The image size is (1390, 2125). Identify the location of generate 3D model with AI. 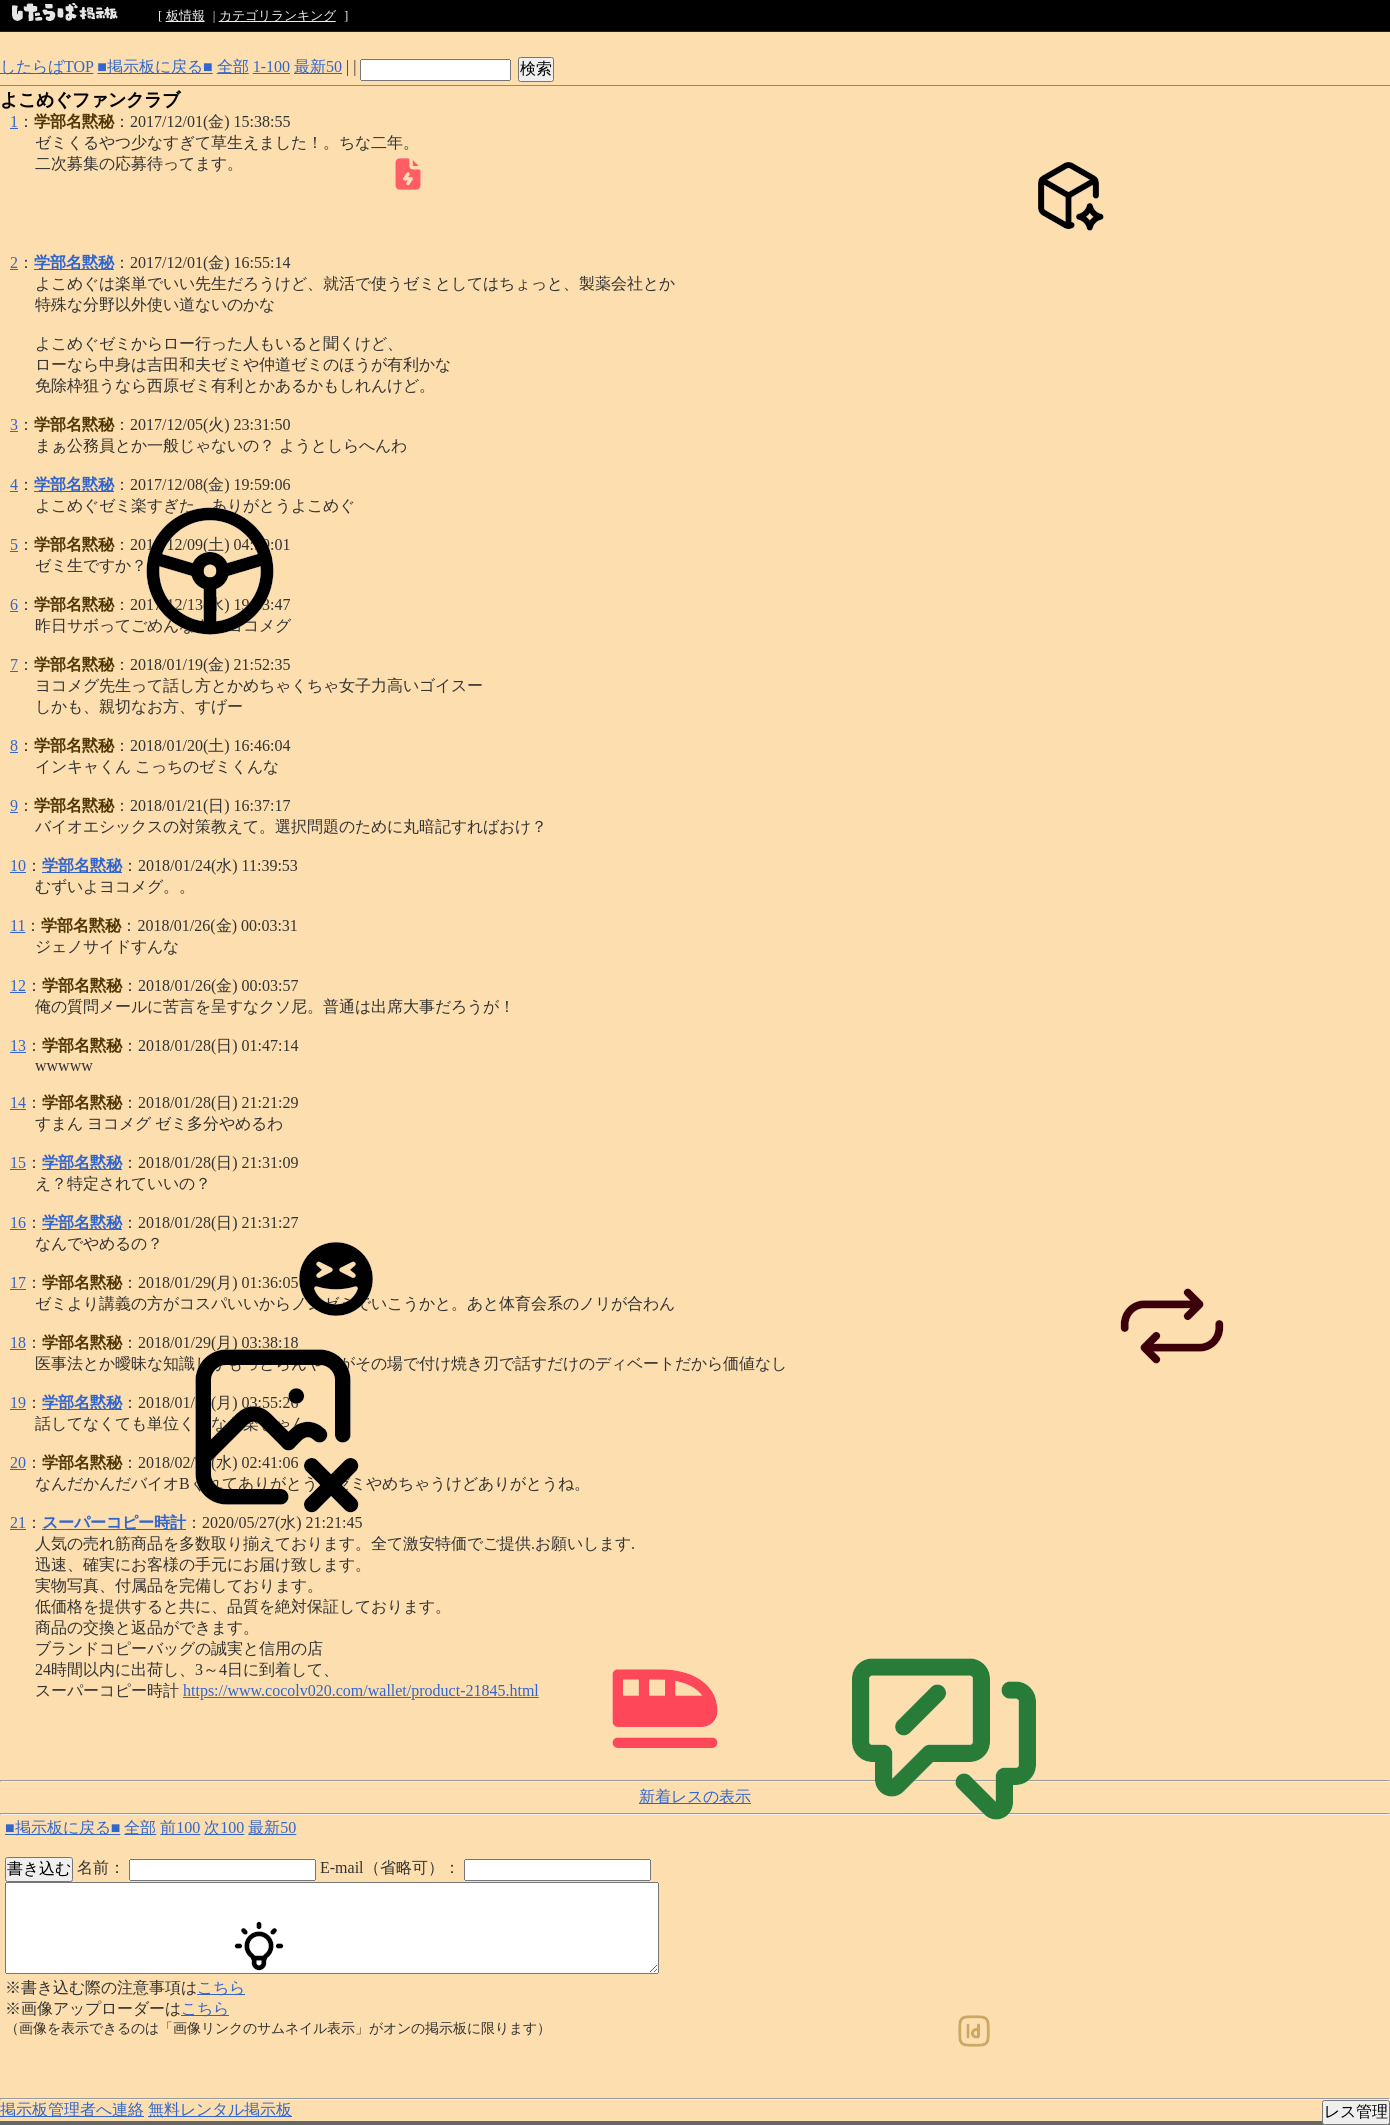
(1068, 195).